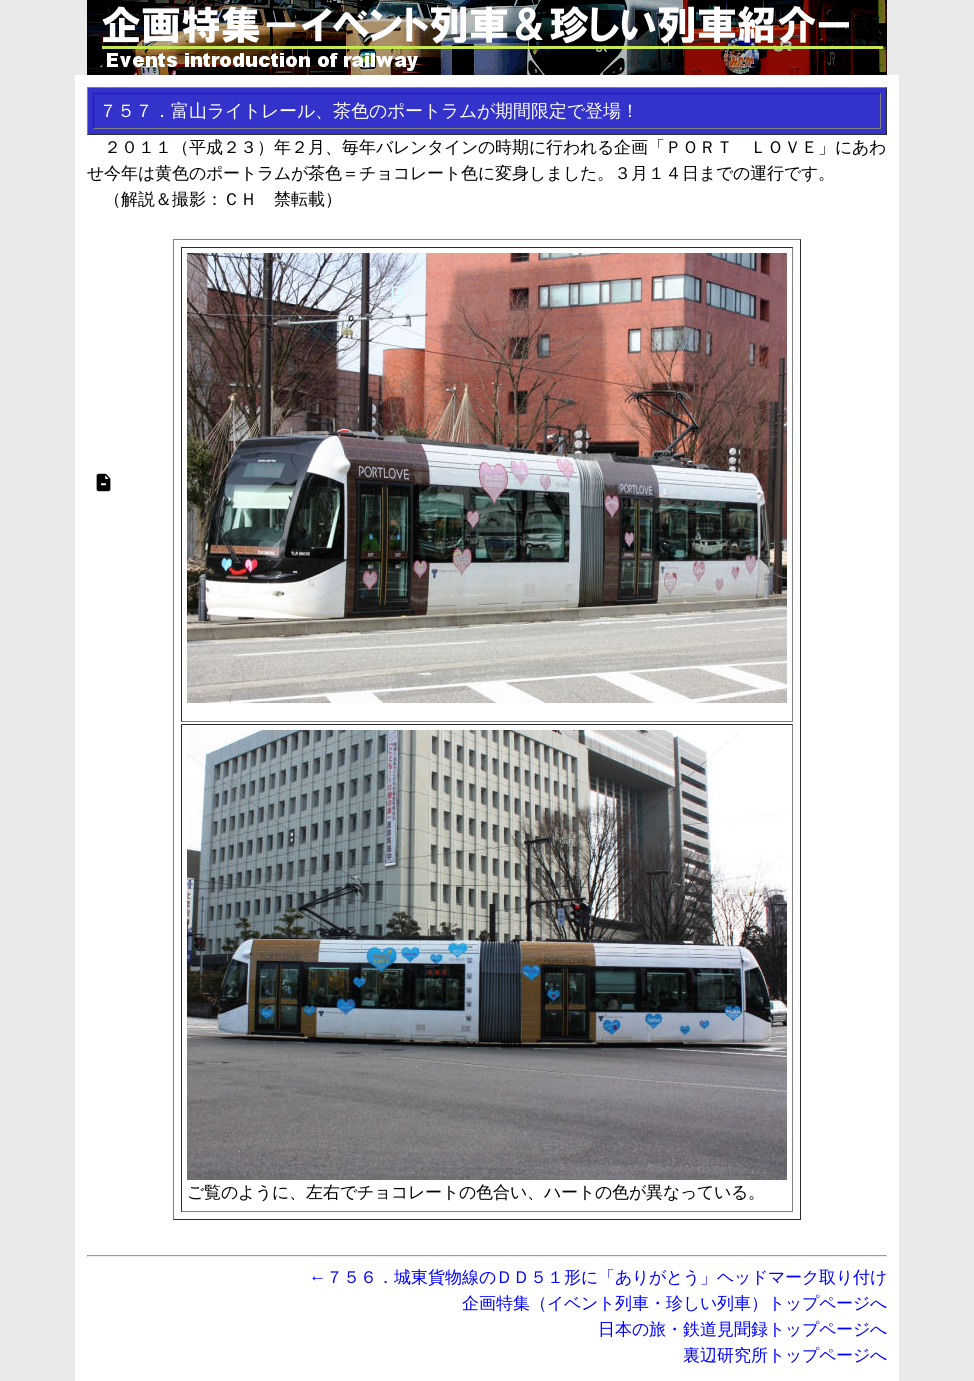  I want to click on view document or text file, so click(397, 293).